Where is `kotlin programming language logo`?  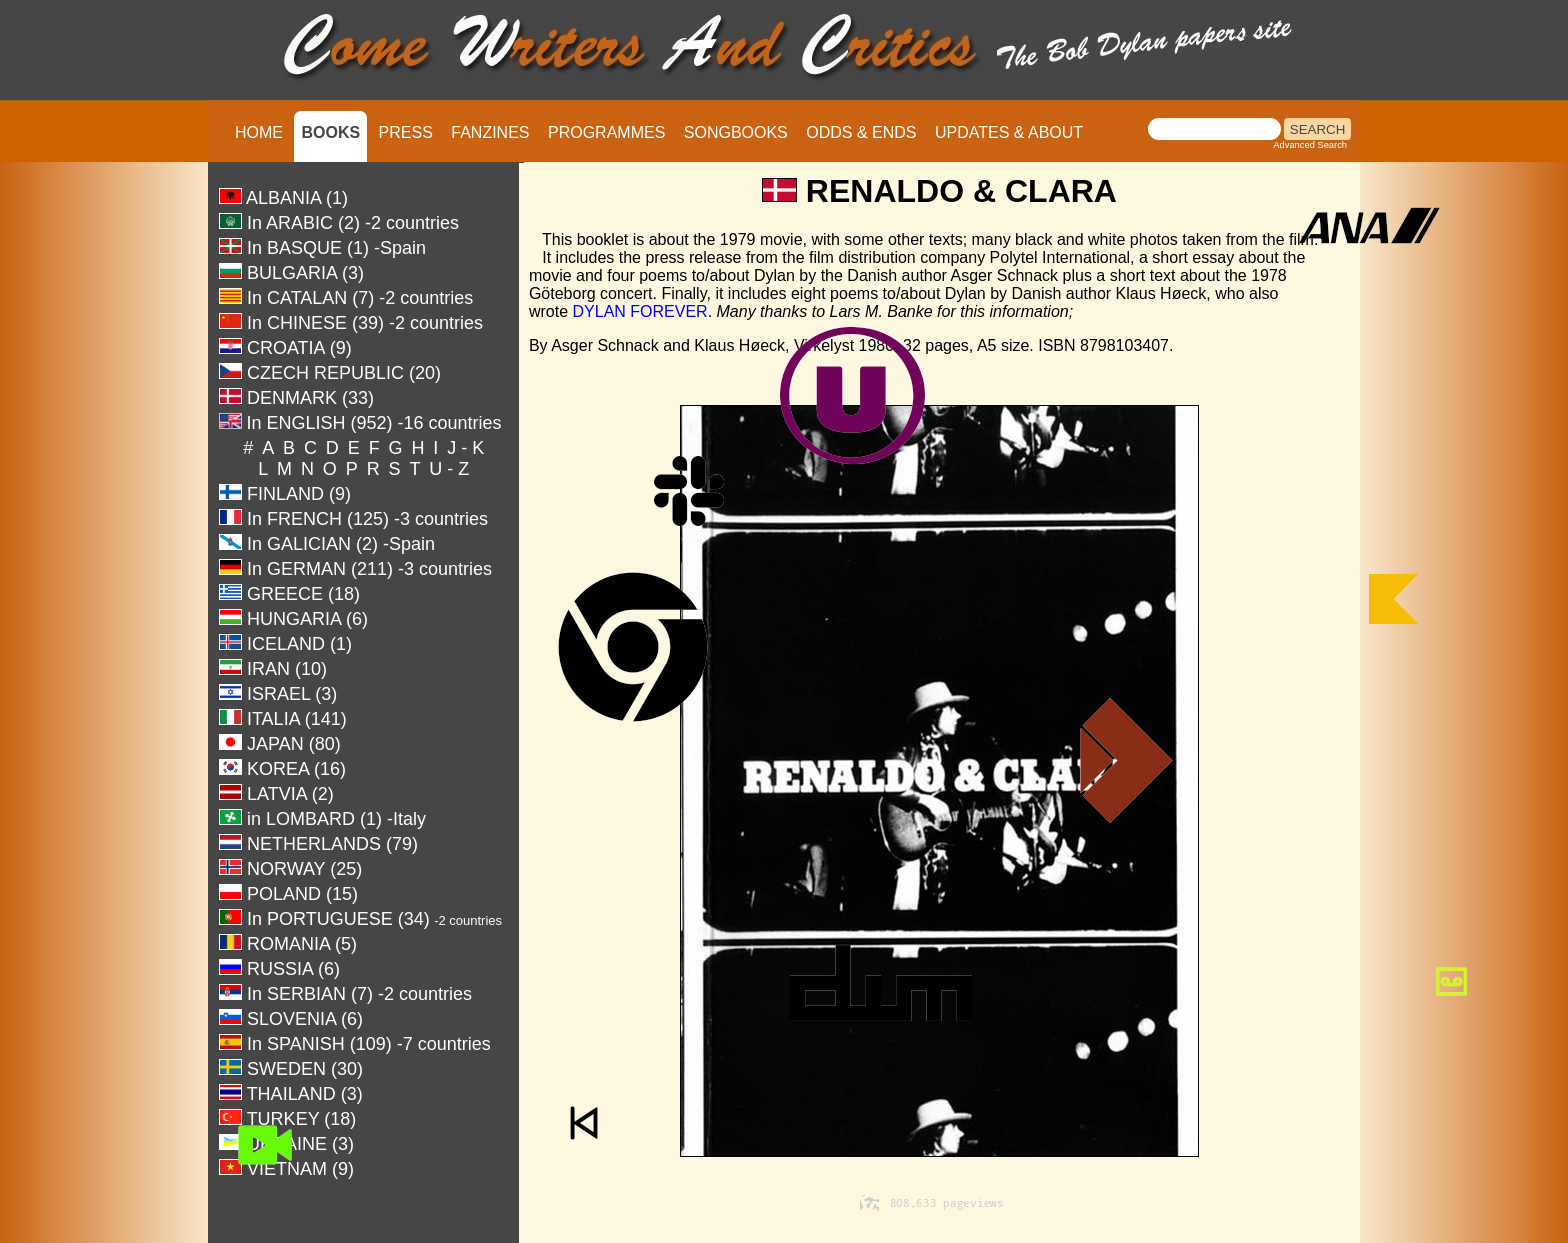 kotlin programming language logo is located at coordinates (1394, 599).